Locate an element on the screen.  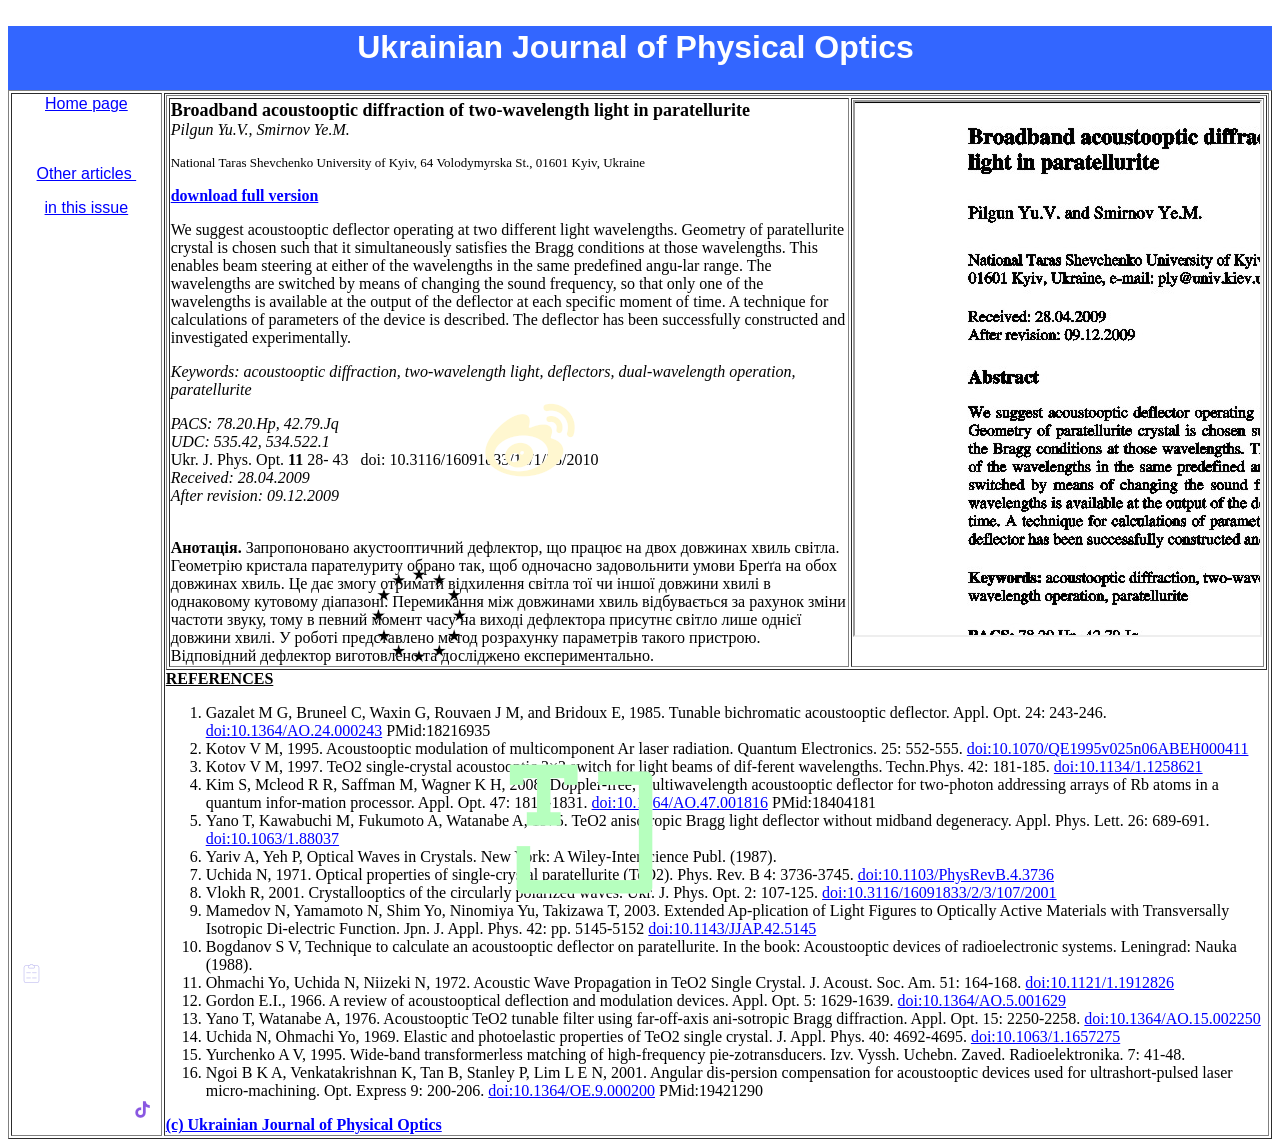
insert a text block or text box is located at coordinates (584, 832).